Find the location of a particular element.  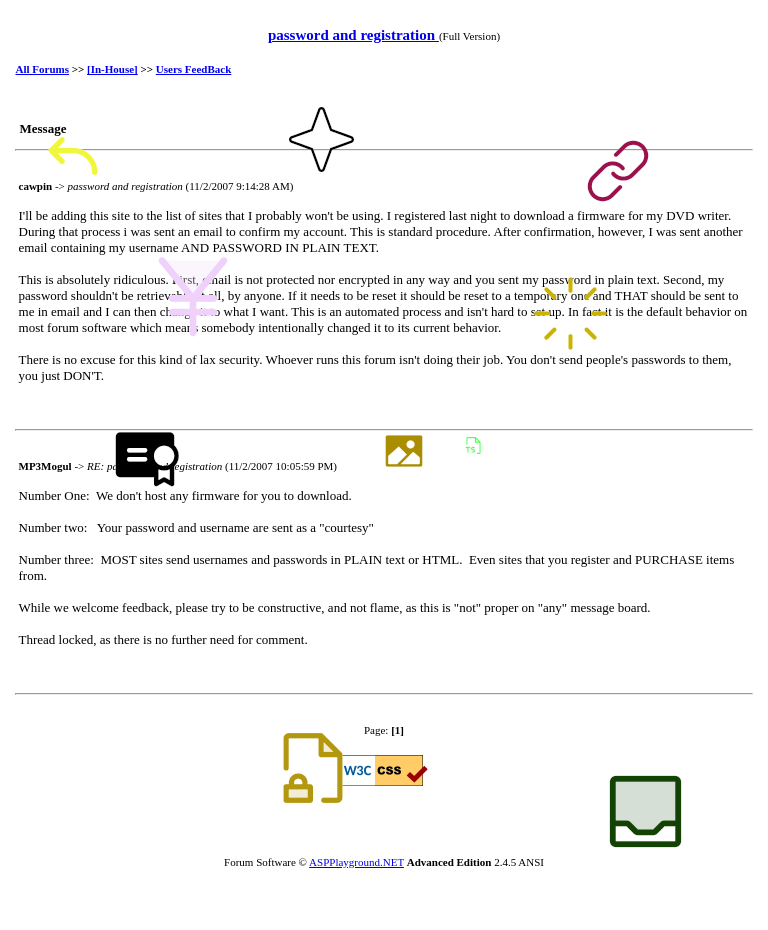

a locked or encrypted file is located at coordinates (313, 768).